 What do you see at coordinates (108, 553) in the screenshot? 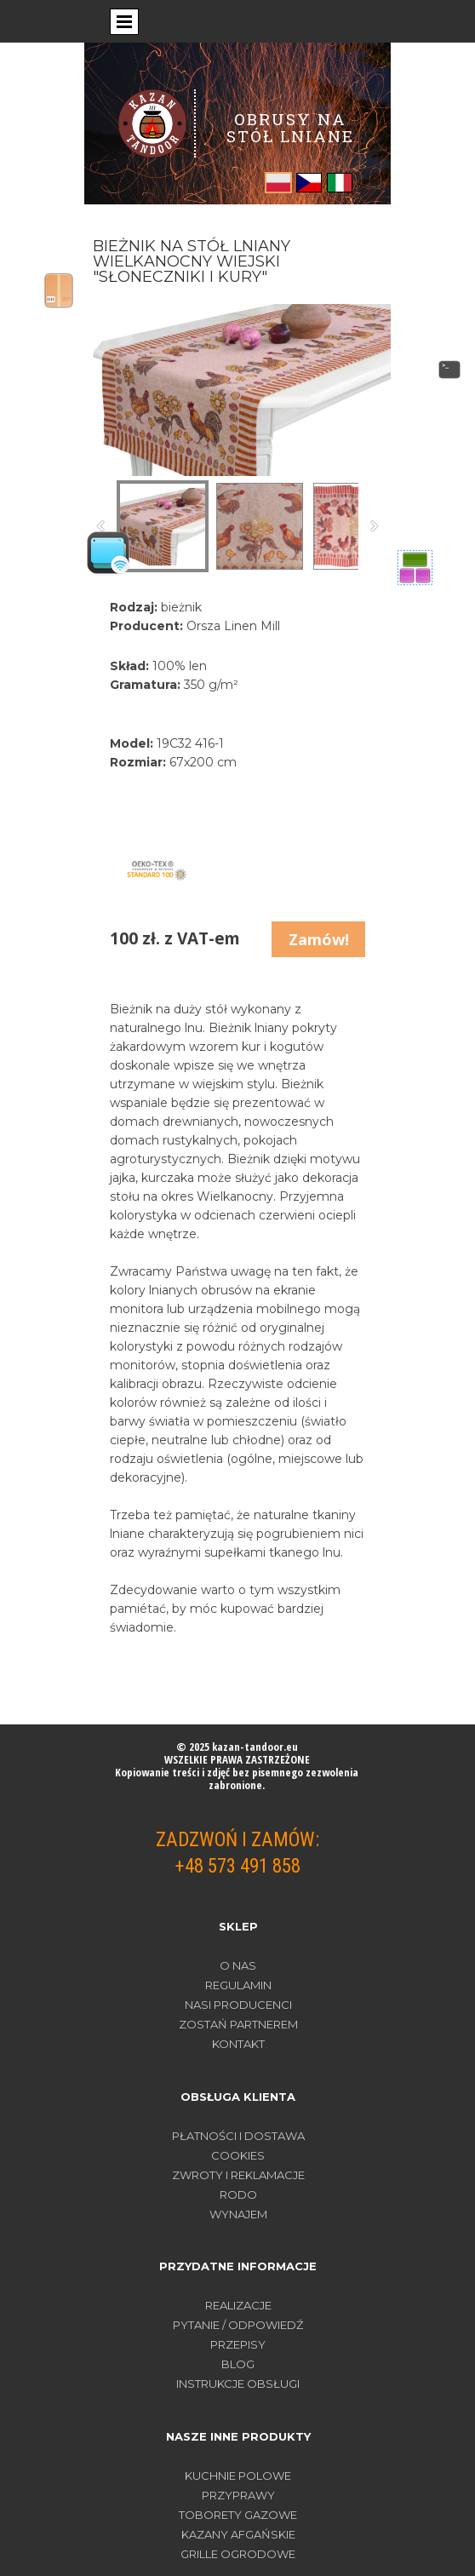
I see `open remote desktop app` at bounding box center [108, 553].